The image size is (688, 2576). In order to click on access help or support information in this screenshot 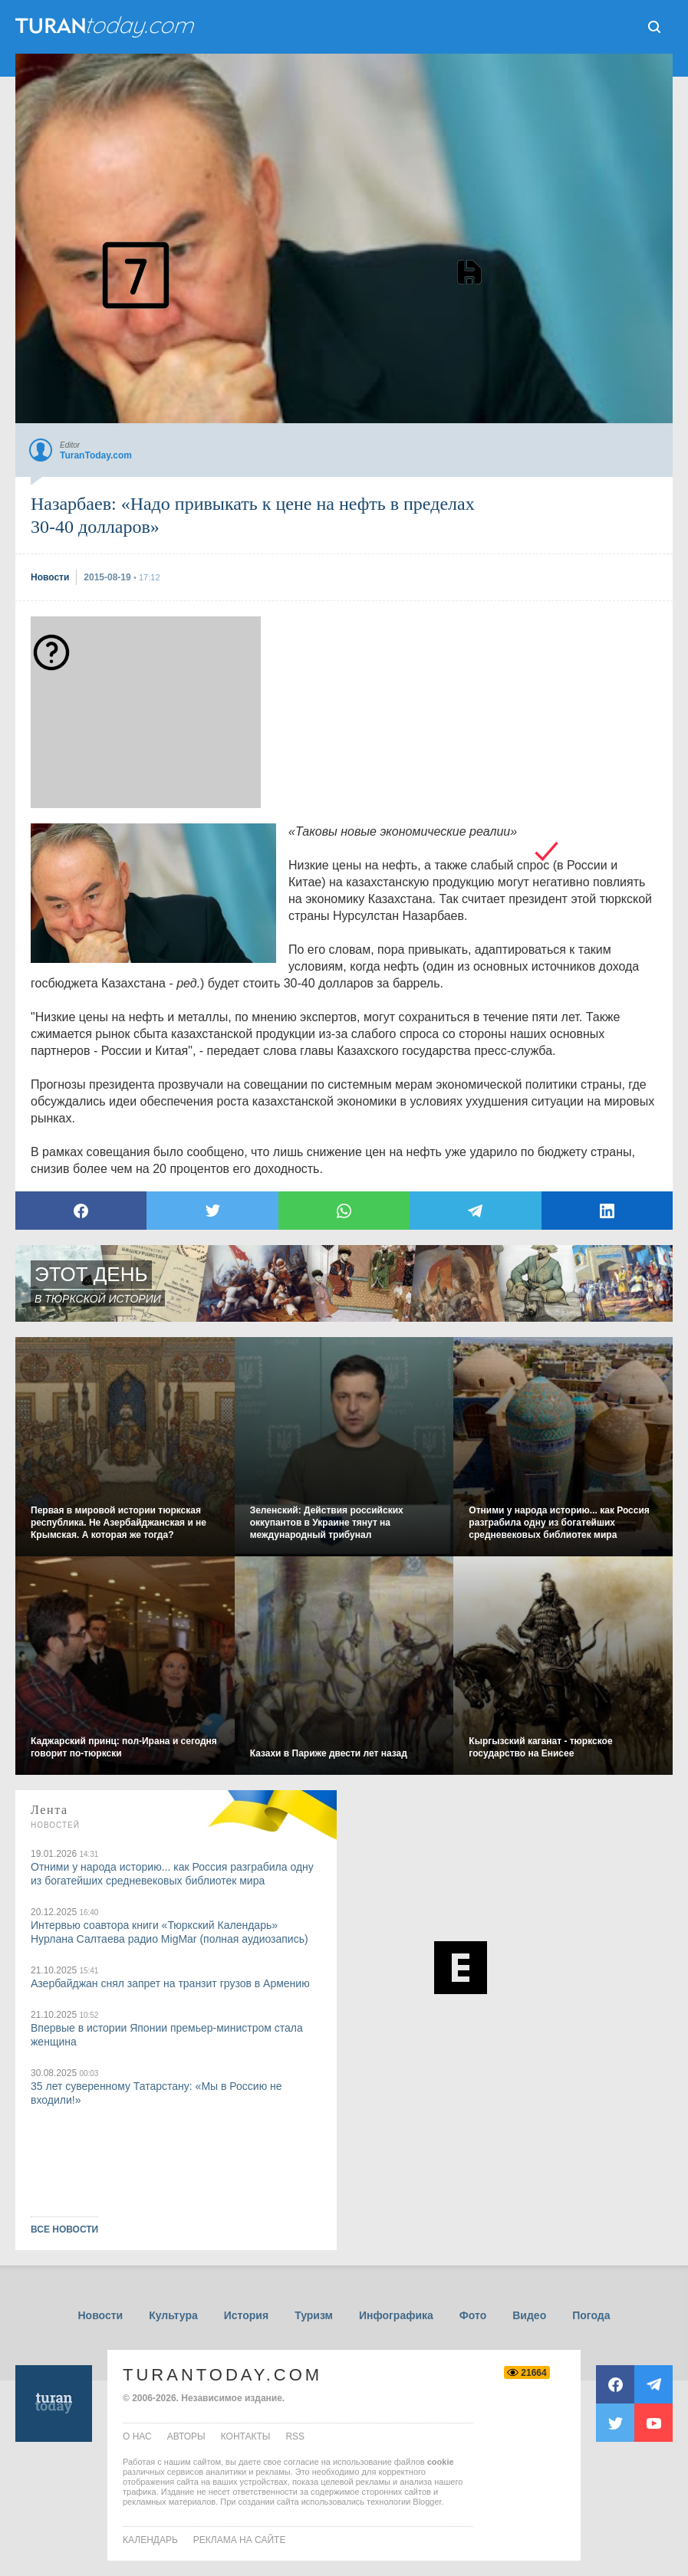, I will do `click(51, 652)`.